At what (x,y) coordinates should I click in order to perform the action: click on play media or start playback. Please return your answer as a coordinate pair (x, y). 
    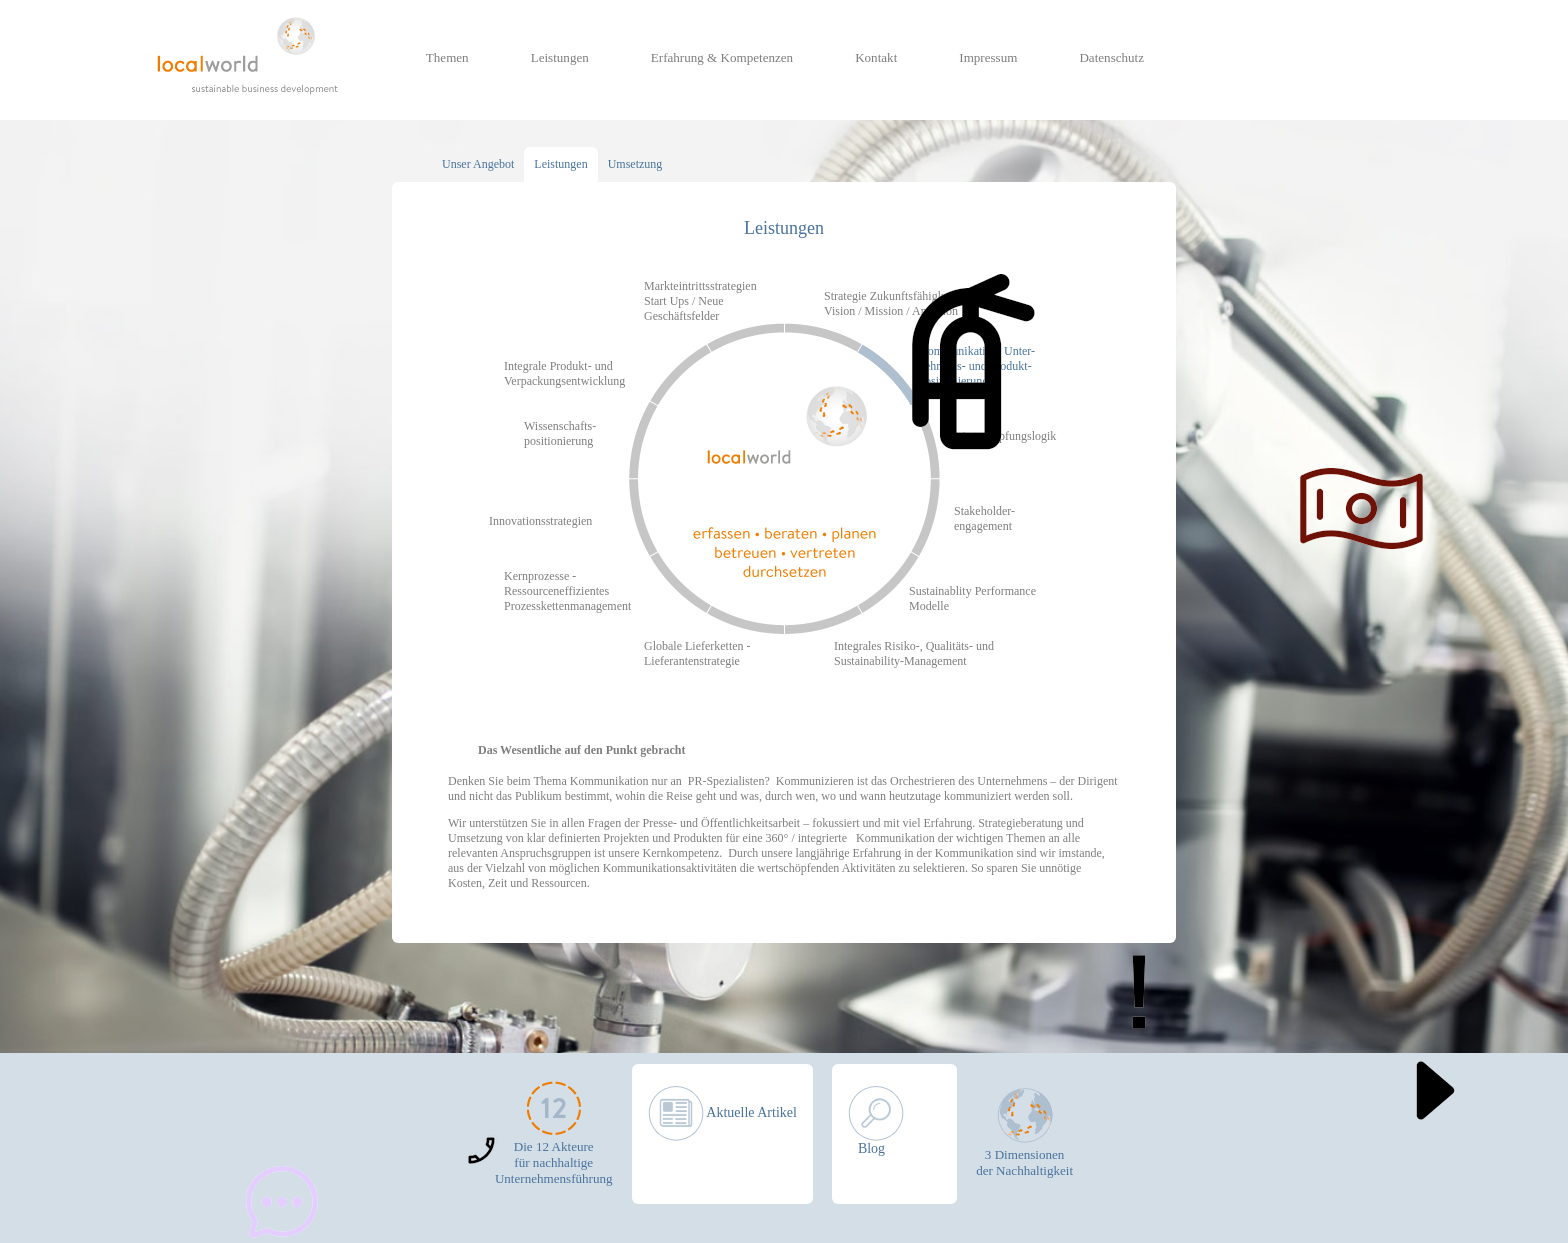
    Looking at the image, I should click on (1435, 1090).